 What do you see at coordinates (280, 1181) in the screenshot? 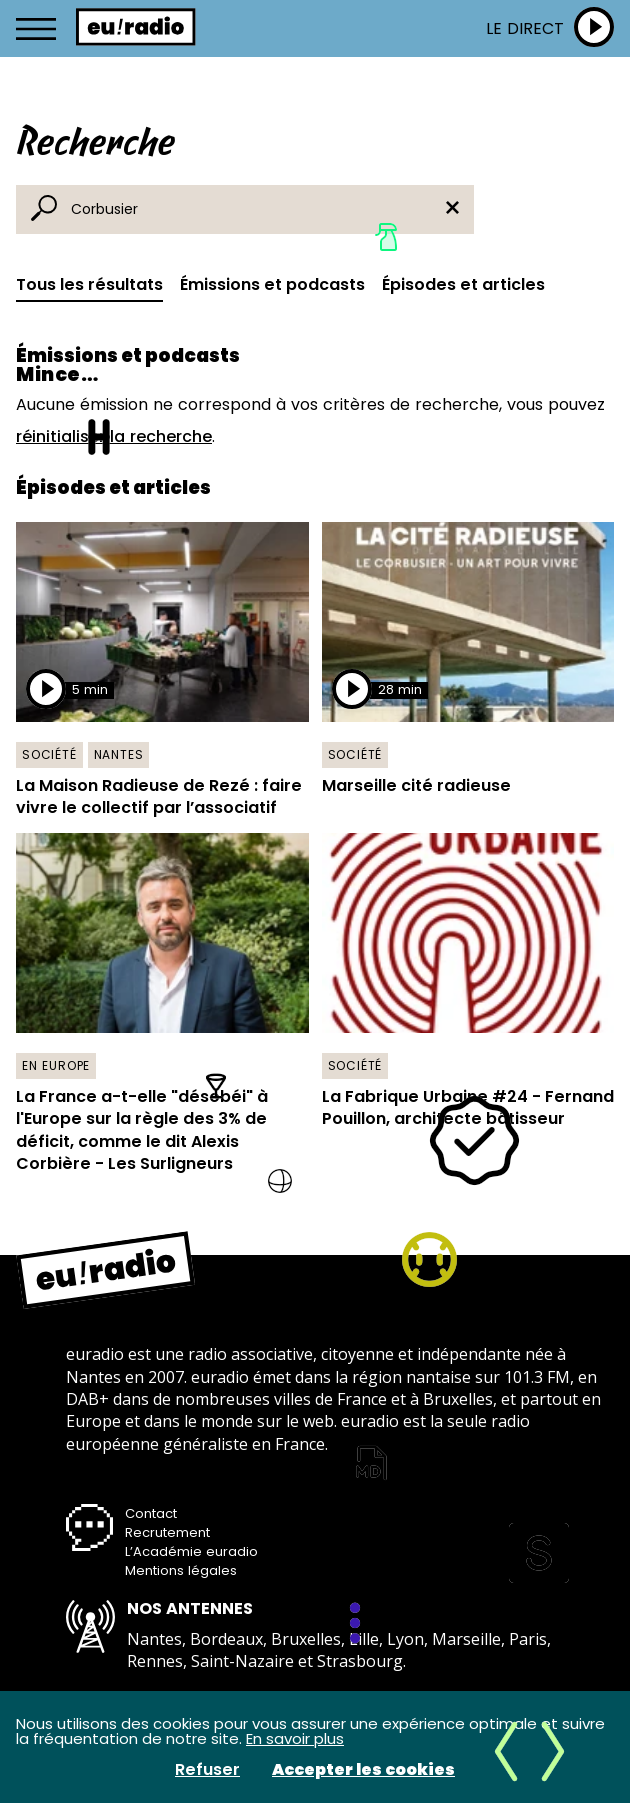
I see `access global or international settings` at bounding box center [280, 1181].